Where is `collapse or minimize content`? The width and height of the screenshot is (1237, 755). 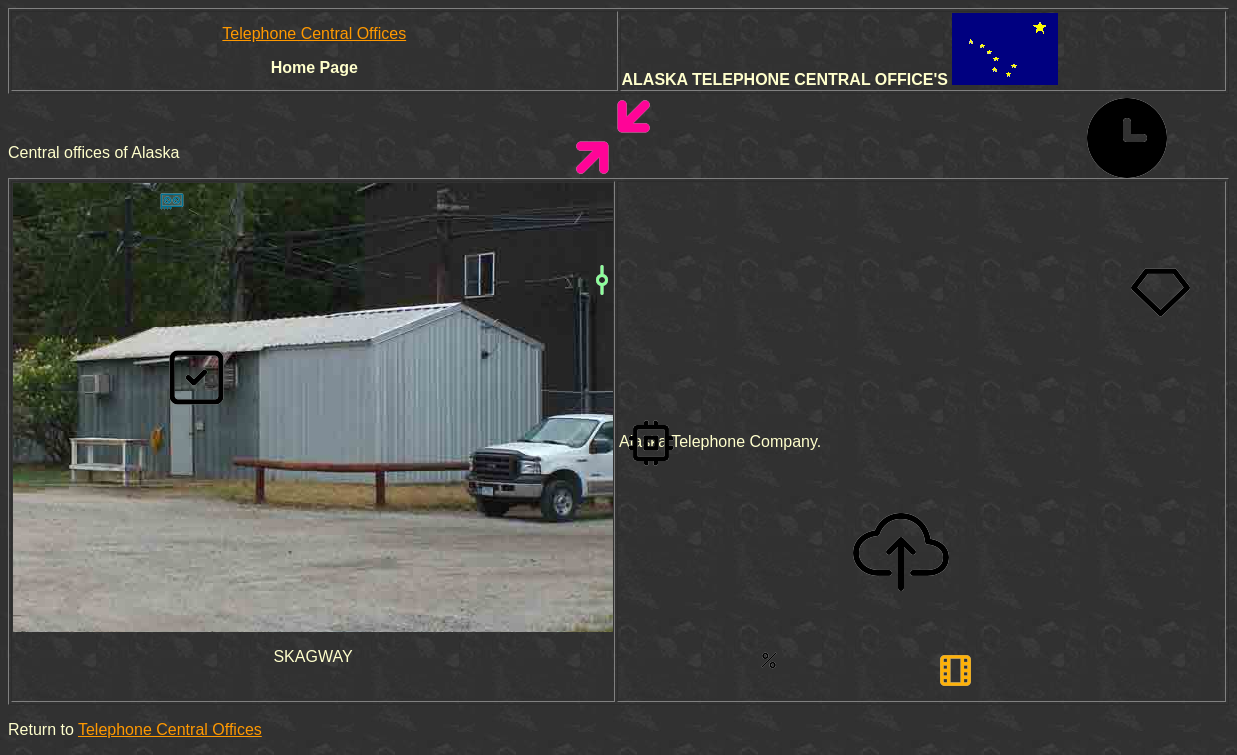
collapse or minimize content is located at coordinates (613, 137).